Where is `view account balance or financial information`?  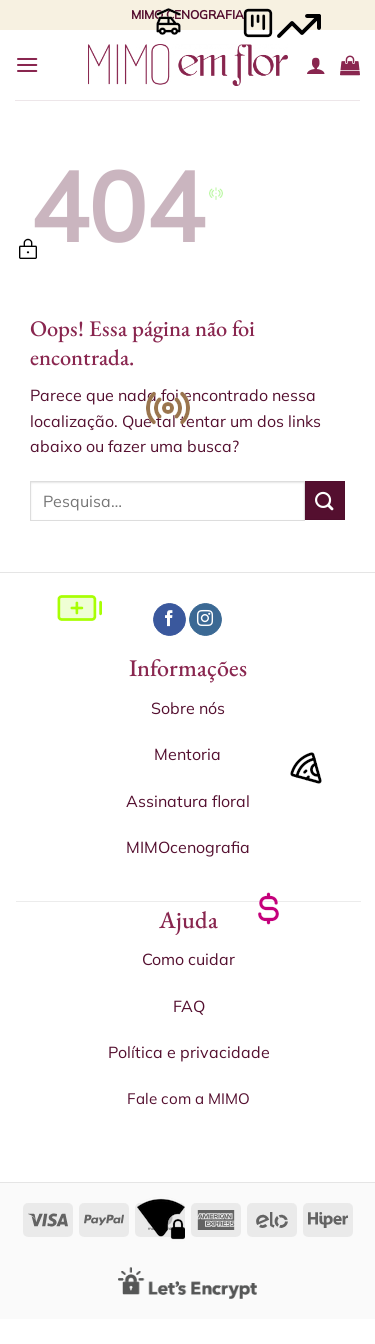 view account balance or financial information is located at coordinates (268, 908).